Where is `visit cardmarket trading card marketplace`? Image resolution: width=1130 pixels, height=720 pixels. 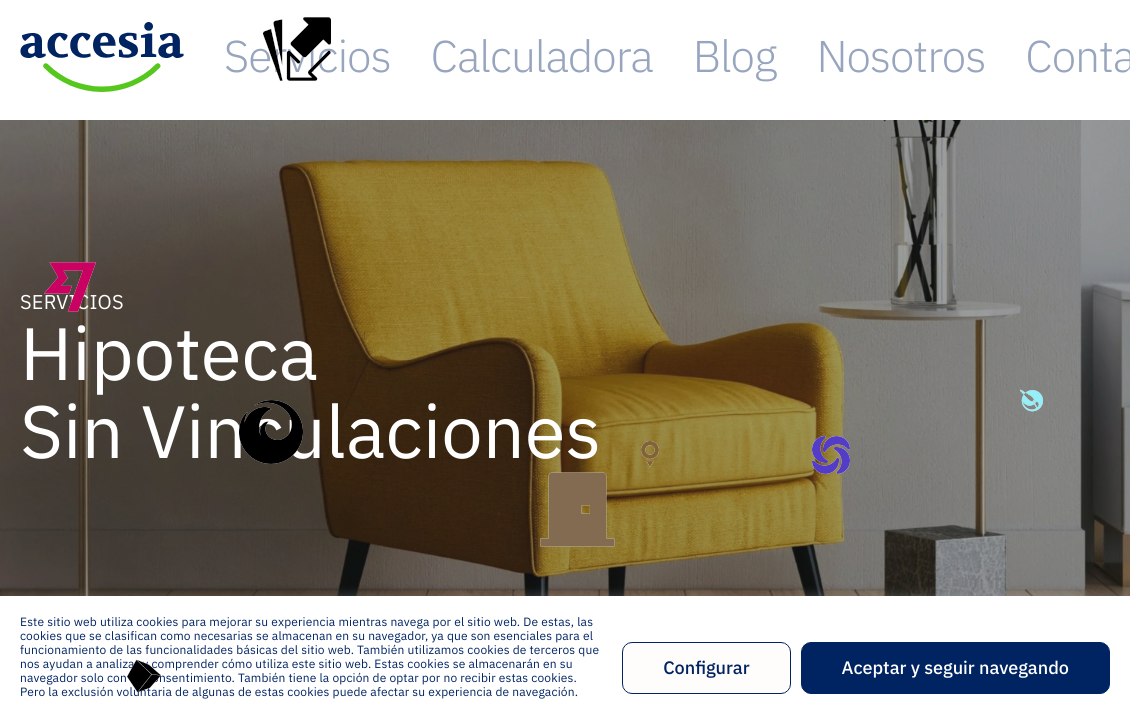 visit cardmarket trading card marketplace is located at coordinates (297, 49).